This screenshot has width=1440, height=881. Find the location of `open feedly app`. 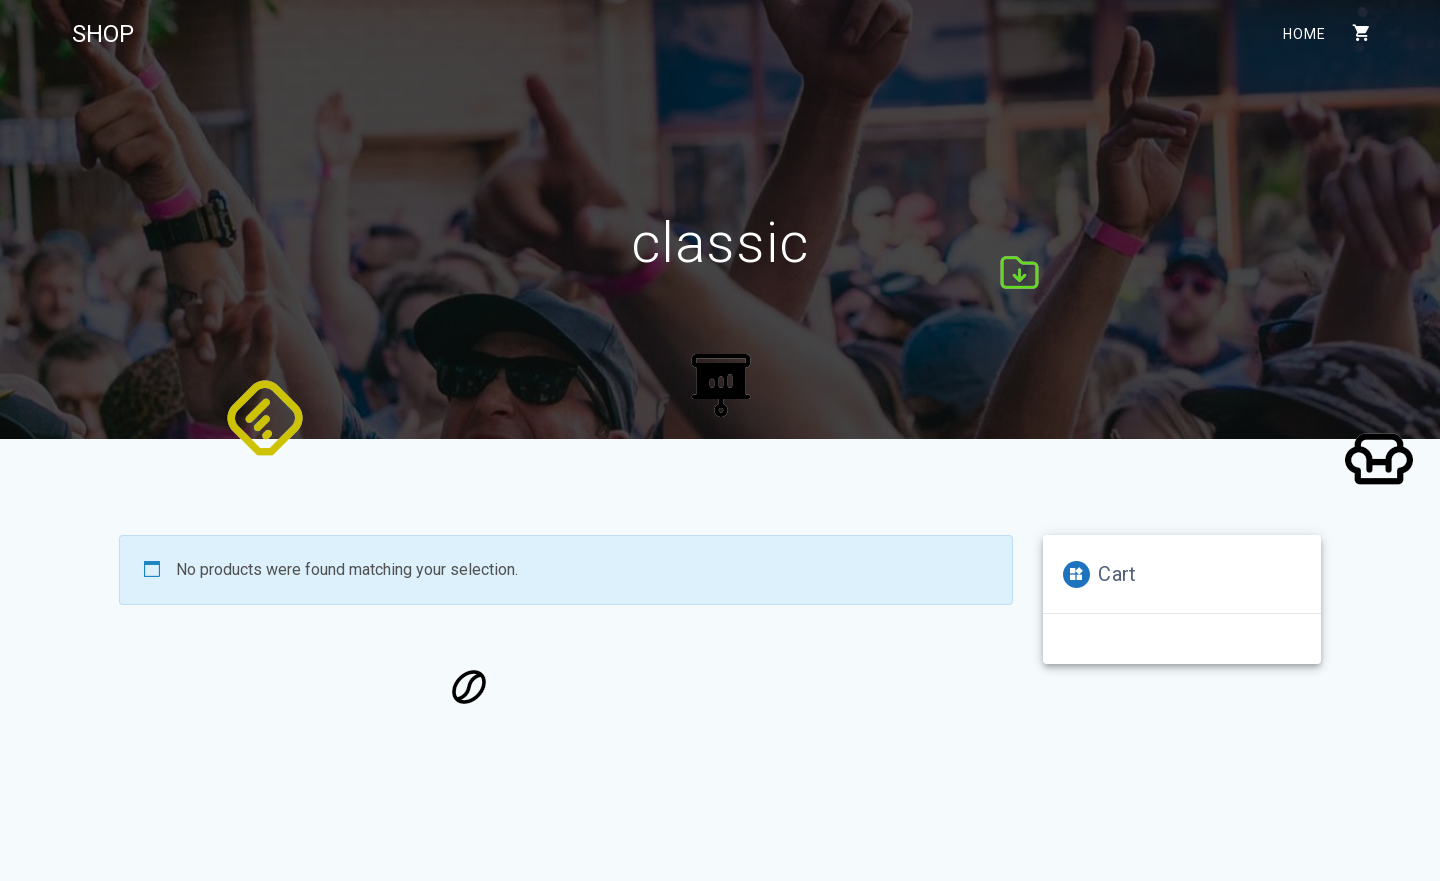

open feedly app is located at coordinates (265, 418).